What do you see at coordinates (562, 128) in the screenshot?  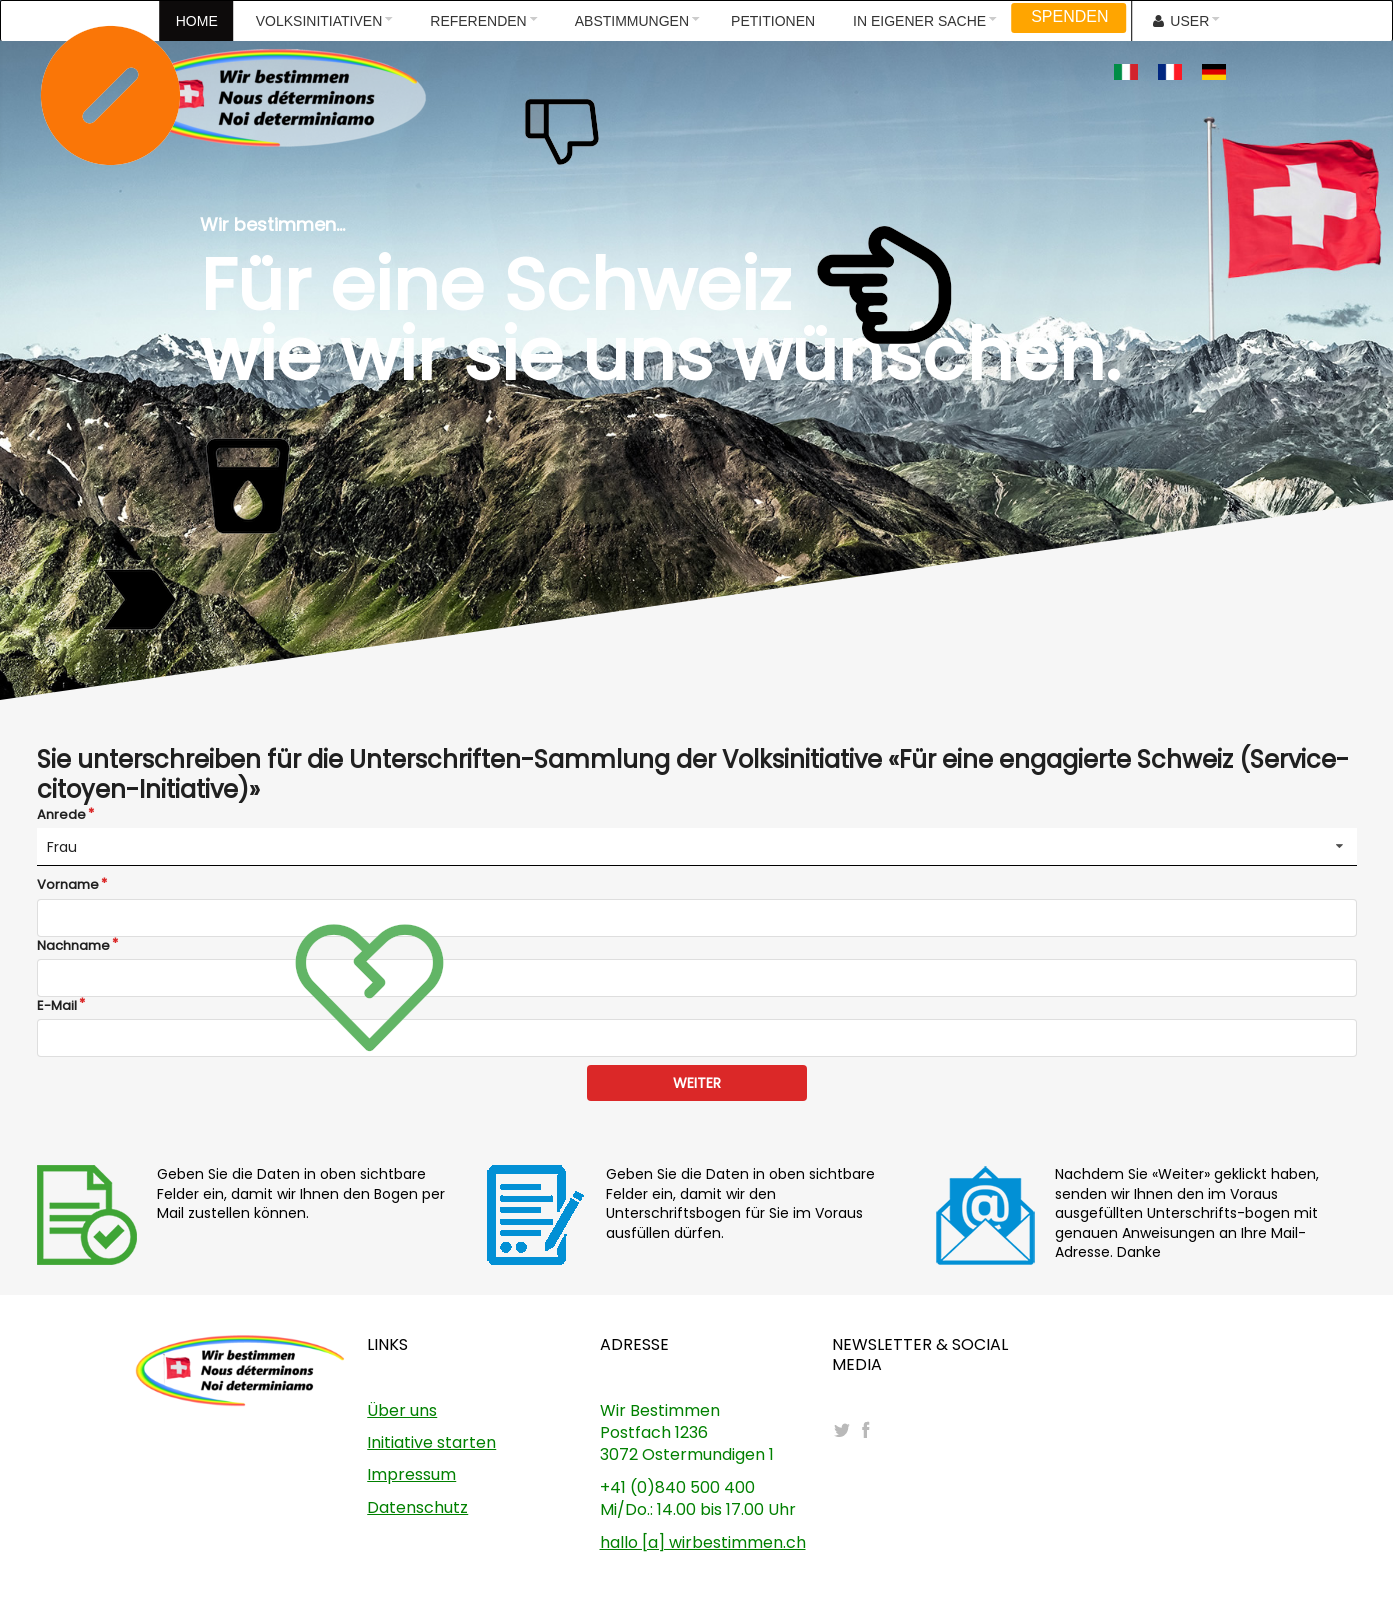 I see `dislike or downvote content` at bounding box center [562, 128].